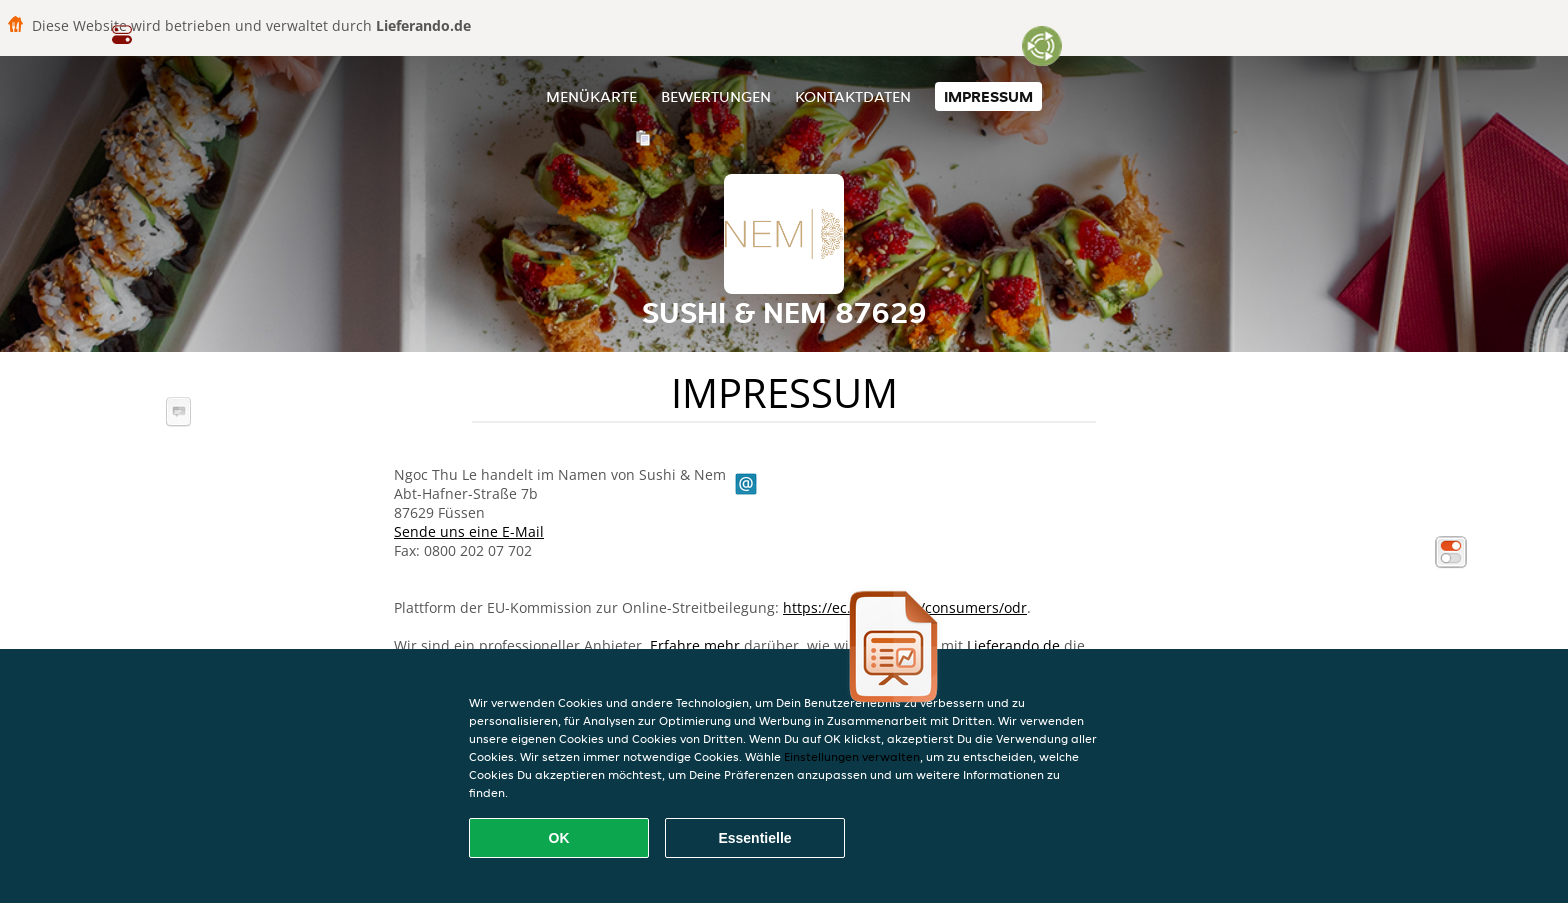  What do you see at coordinates (1042, 46) in the screenshot?
I see `ubuntu mate logo or branding indicator` at bounding box center [1042, 46].